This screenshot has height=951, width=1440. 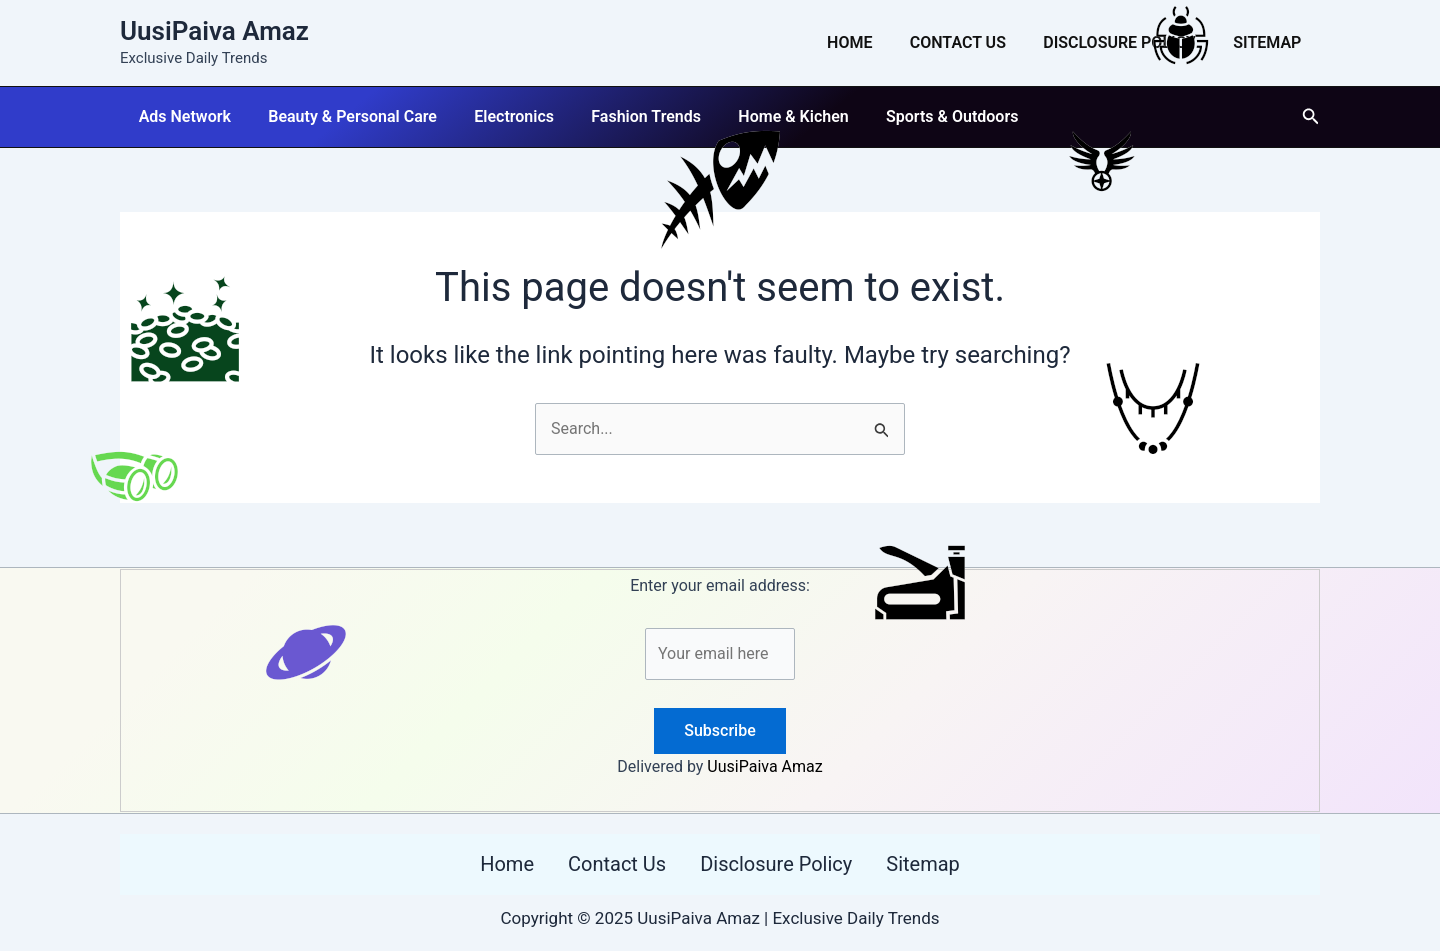 What do you see at coordinates (721, 190) in the screenshot?
I see `indicates a dead fish or deceased creature in game` at bounding box center [721, 190].